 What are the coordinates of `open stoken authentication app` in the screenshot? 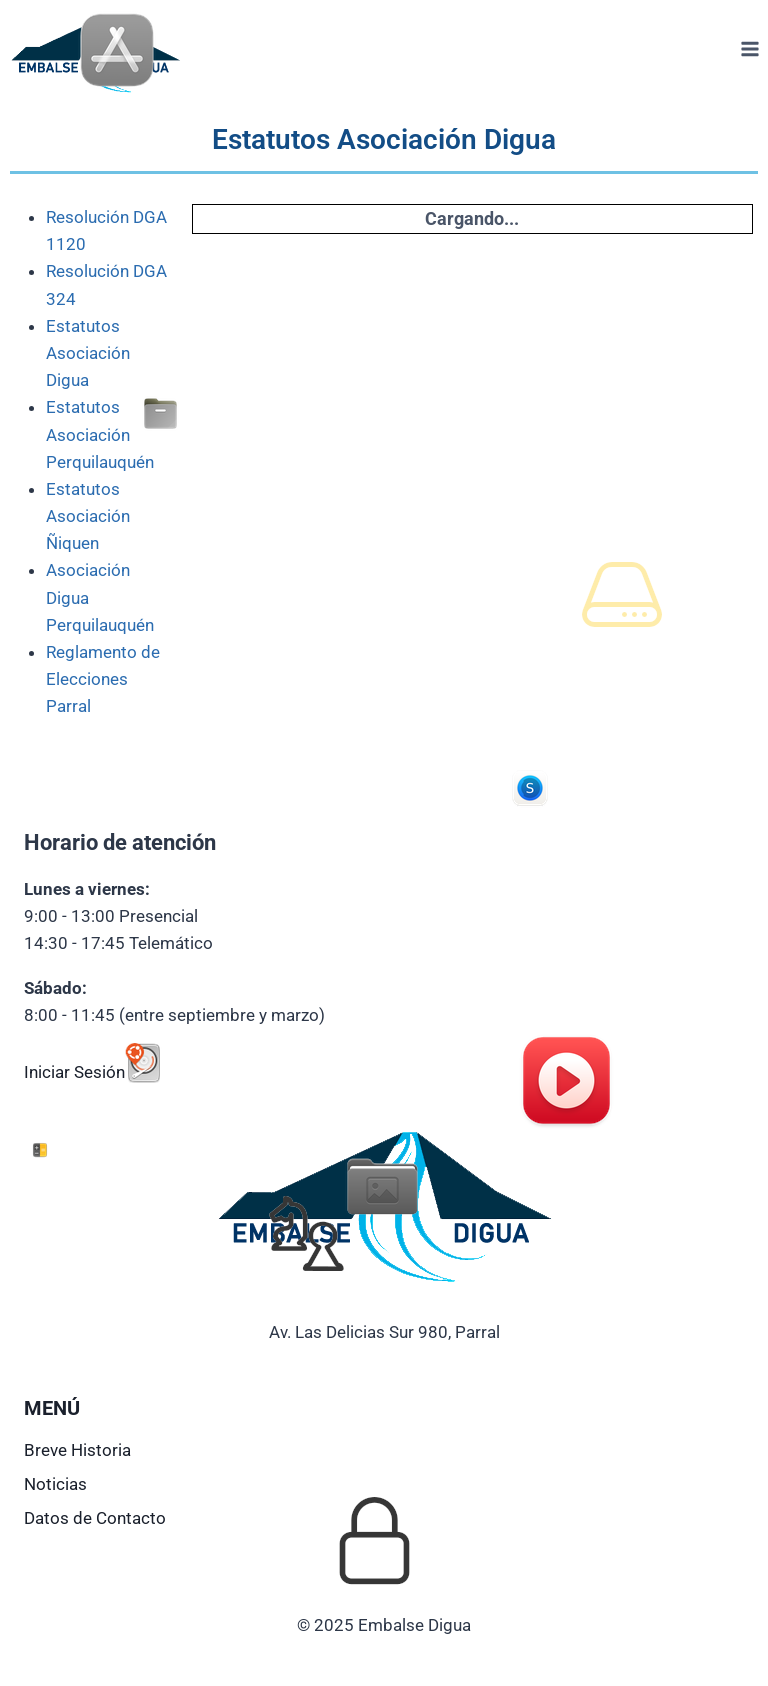 It's located at (530, 788).